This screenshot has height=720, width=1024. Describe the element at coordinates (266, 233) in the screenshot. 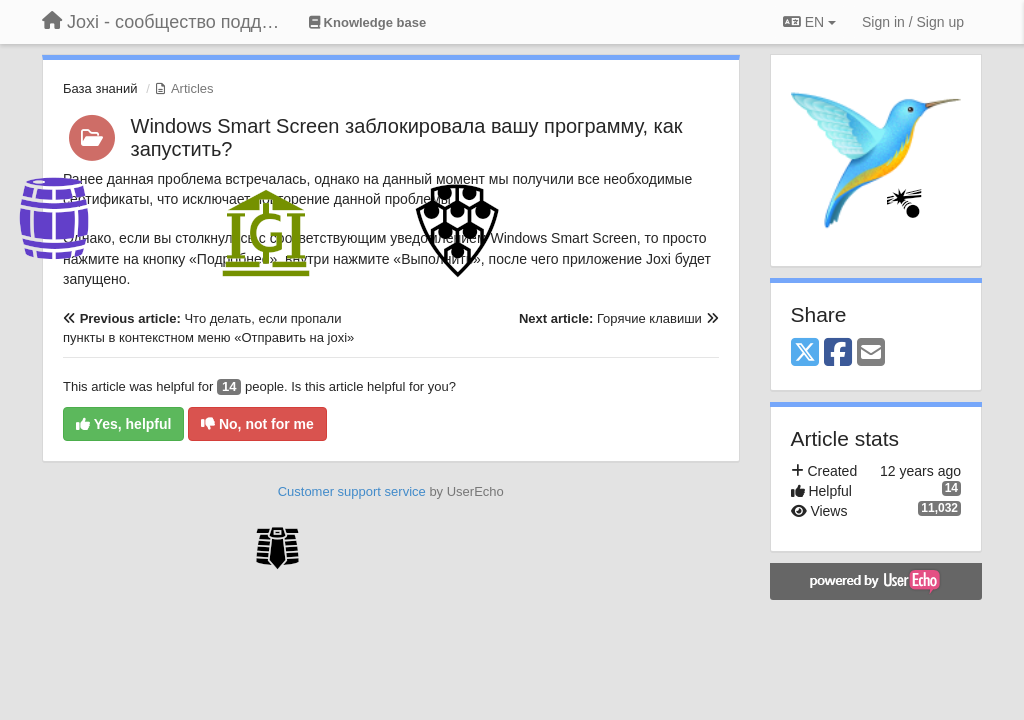

I see `access banking or financial services` at that location.